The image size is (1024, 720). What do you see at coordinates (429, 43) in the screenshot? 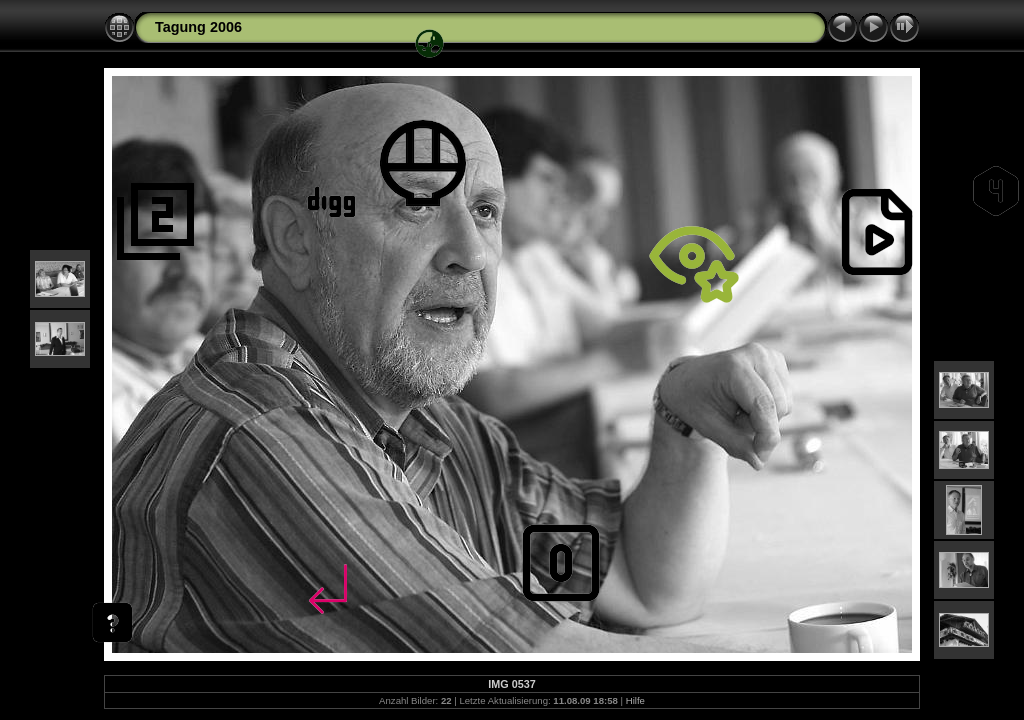
I see `view asia-pacific region settings` at bounding box center [429, 43].